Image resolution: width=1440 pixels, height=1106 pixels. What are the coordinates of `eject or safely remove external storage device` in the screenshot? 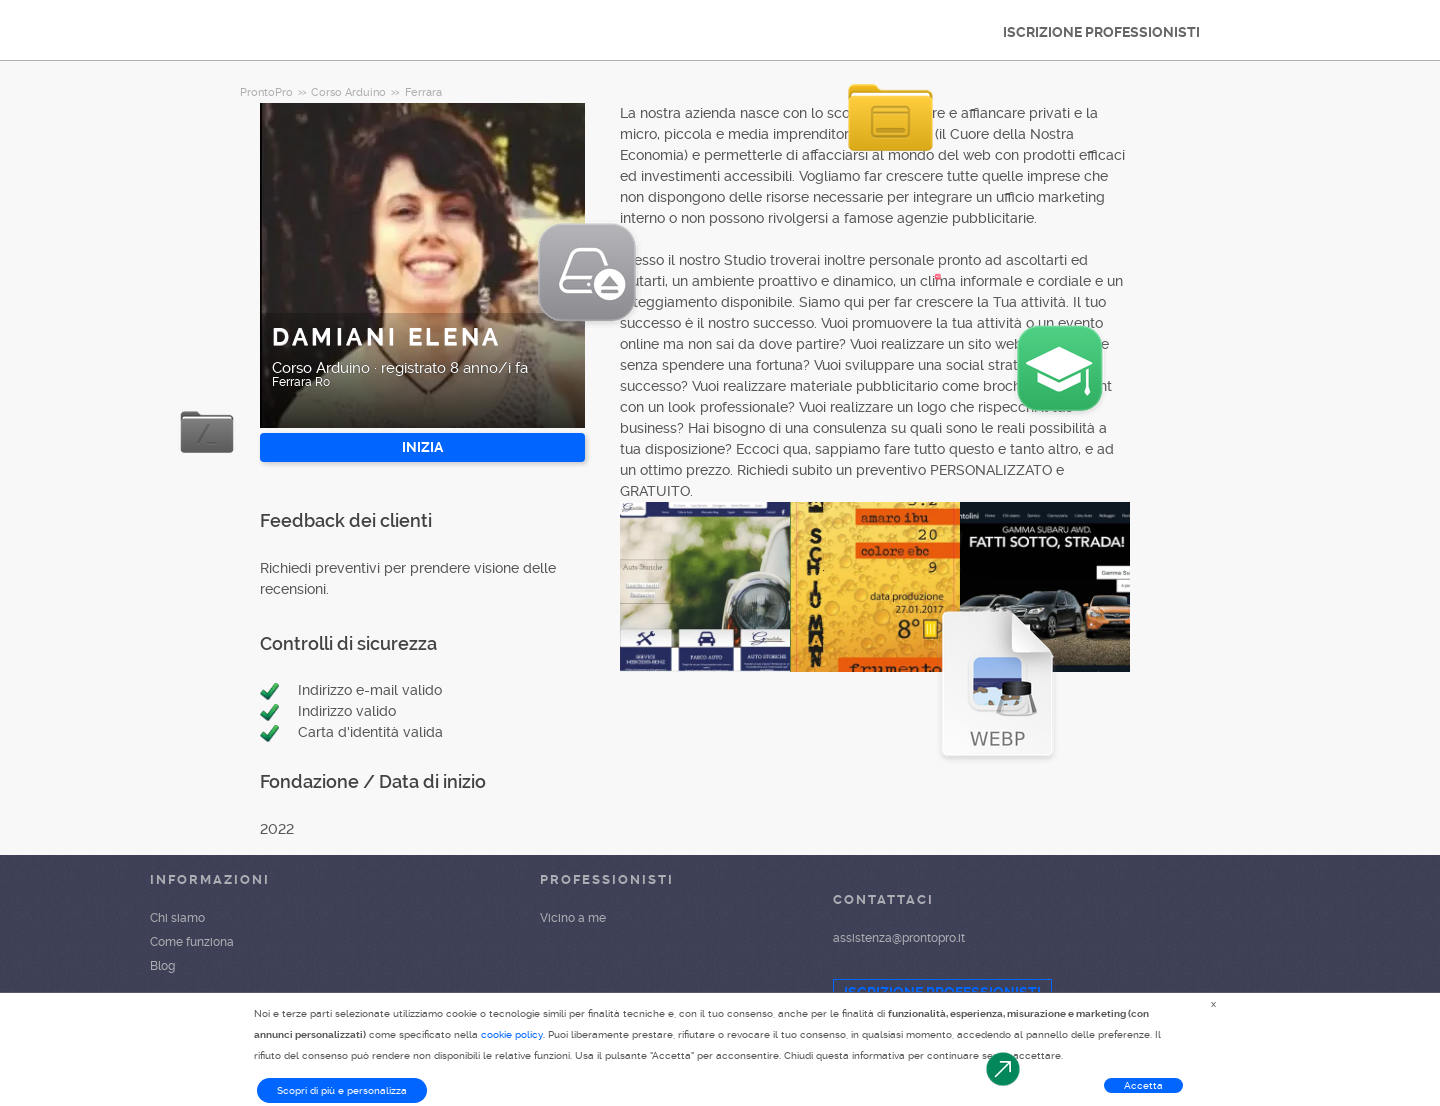 It's located at (587, 274).